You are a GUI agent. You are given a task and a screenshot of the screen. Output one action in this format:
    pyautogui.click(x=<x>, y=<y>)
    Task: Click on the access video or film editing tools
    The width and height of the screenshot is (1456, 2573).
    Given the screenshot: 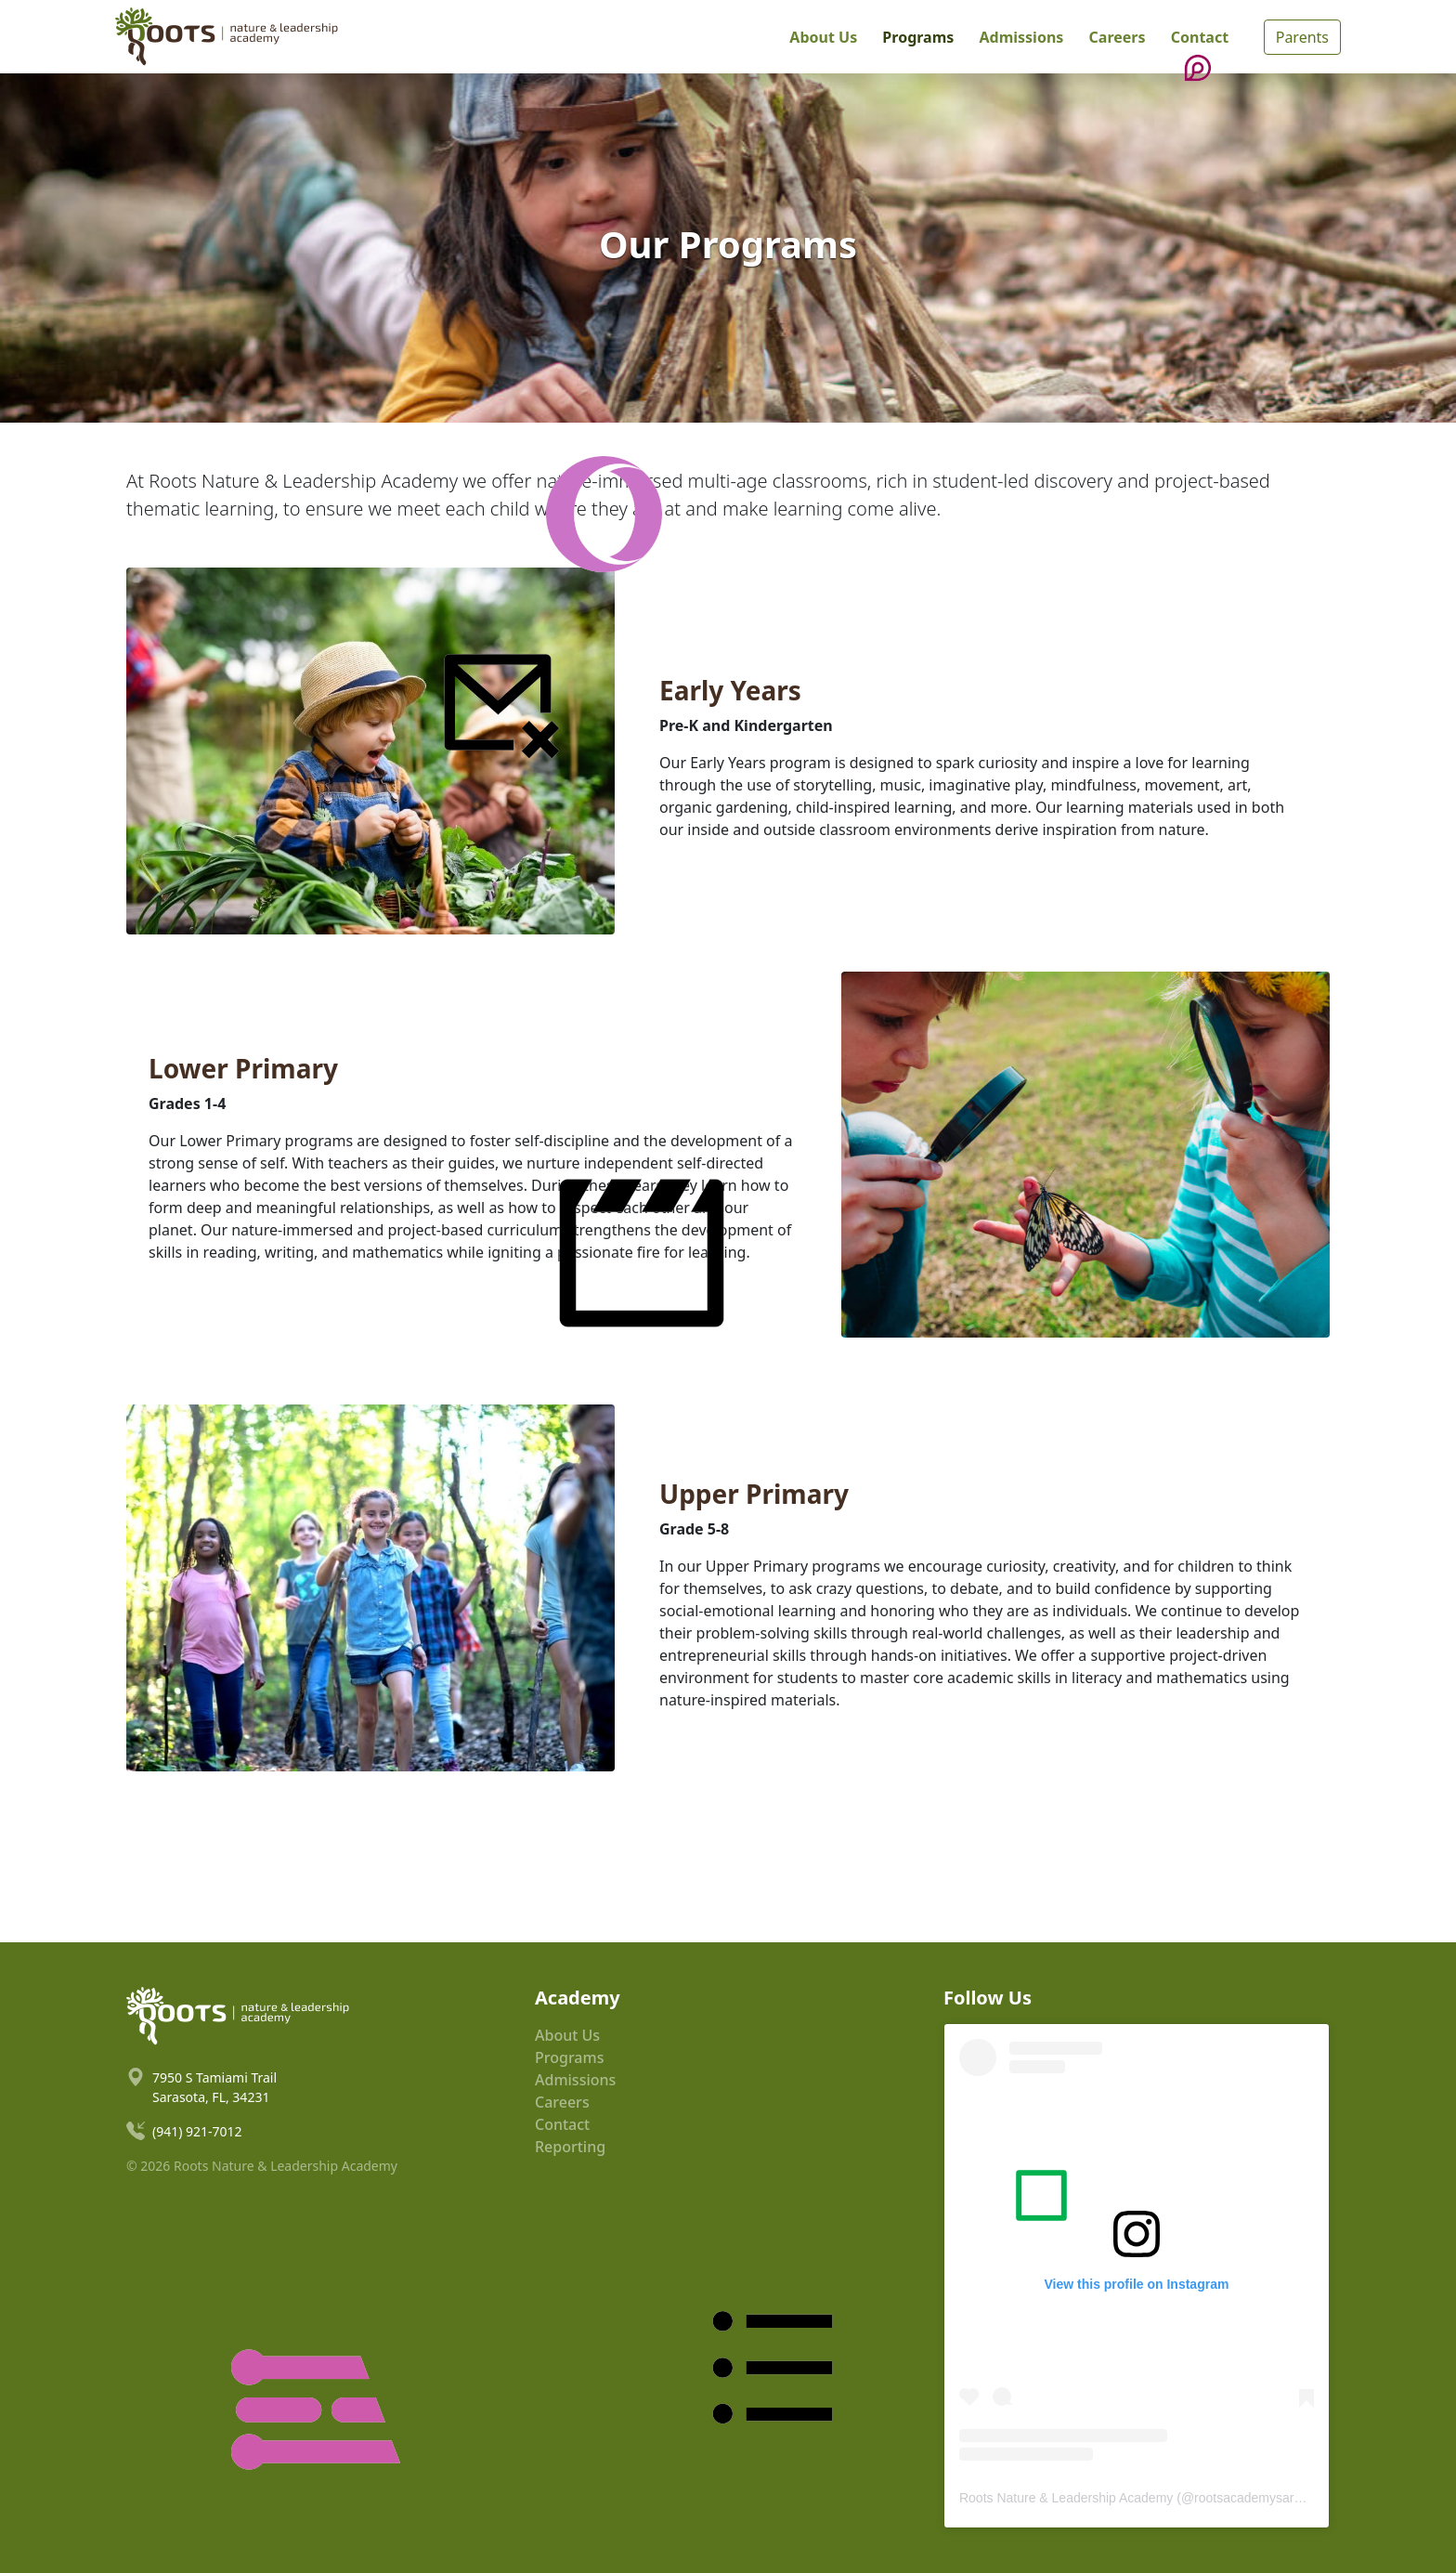 What is the action you would take?
    pyautogui.click(x=642, y=1253)
    